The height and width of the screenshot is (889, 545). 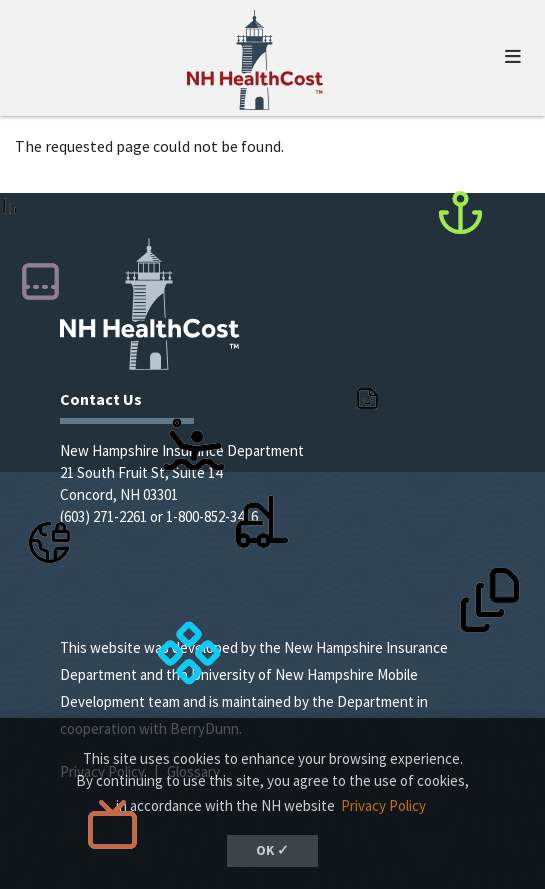 What do you see at coordinates (10, 206) in the screenshot?
I see `view declining metrics or statistics` at bounding box center [10, 206].